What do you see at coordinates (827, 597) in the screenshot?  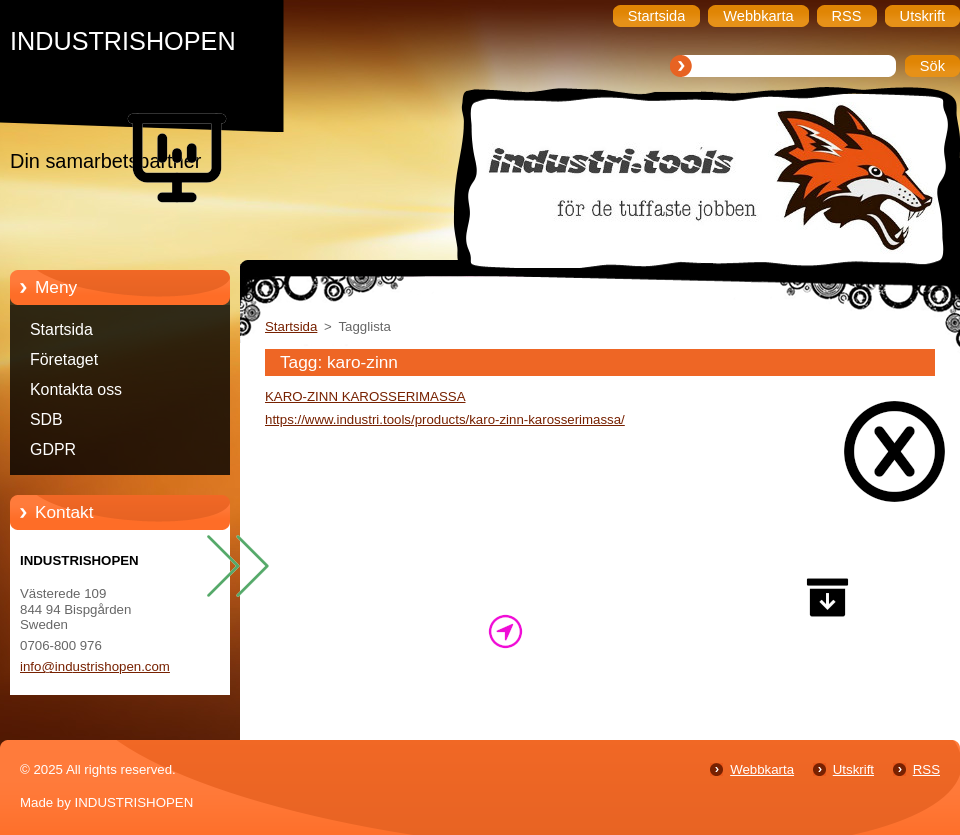 I see `archive this item` at bounding box center [827, 597].